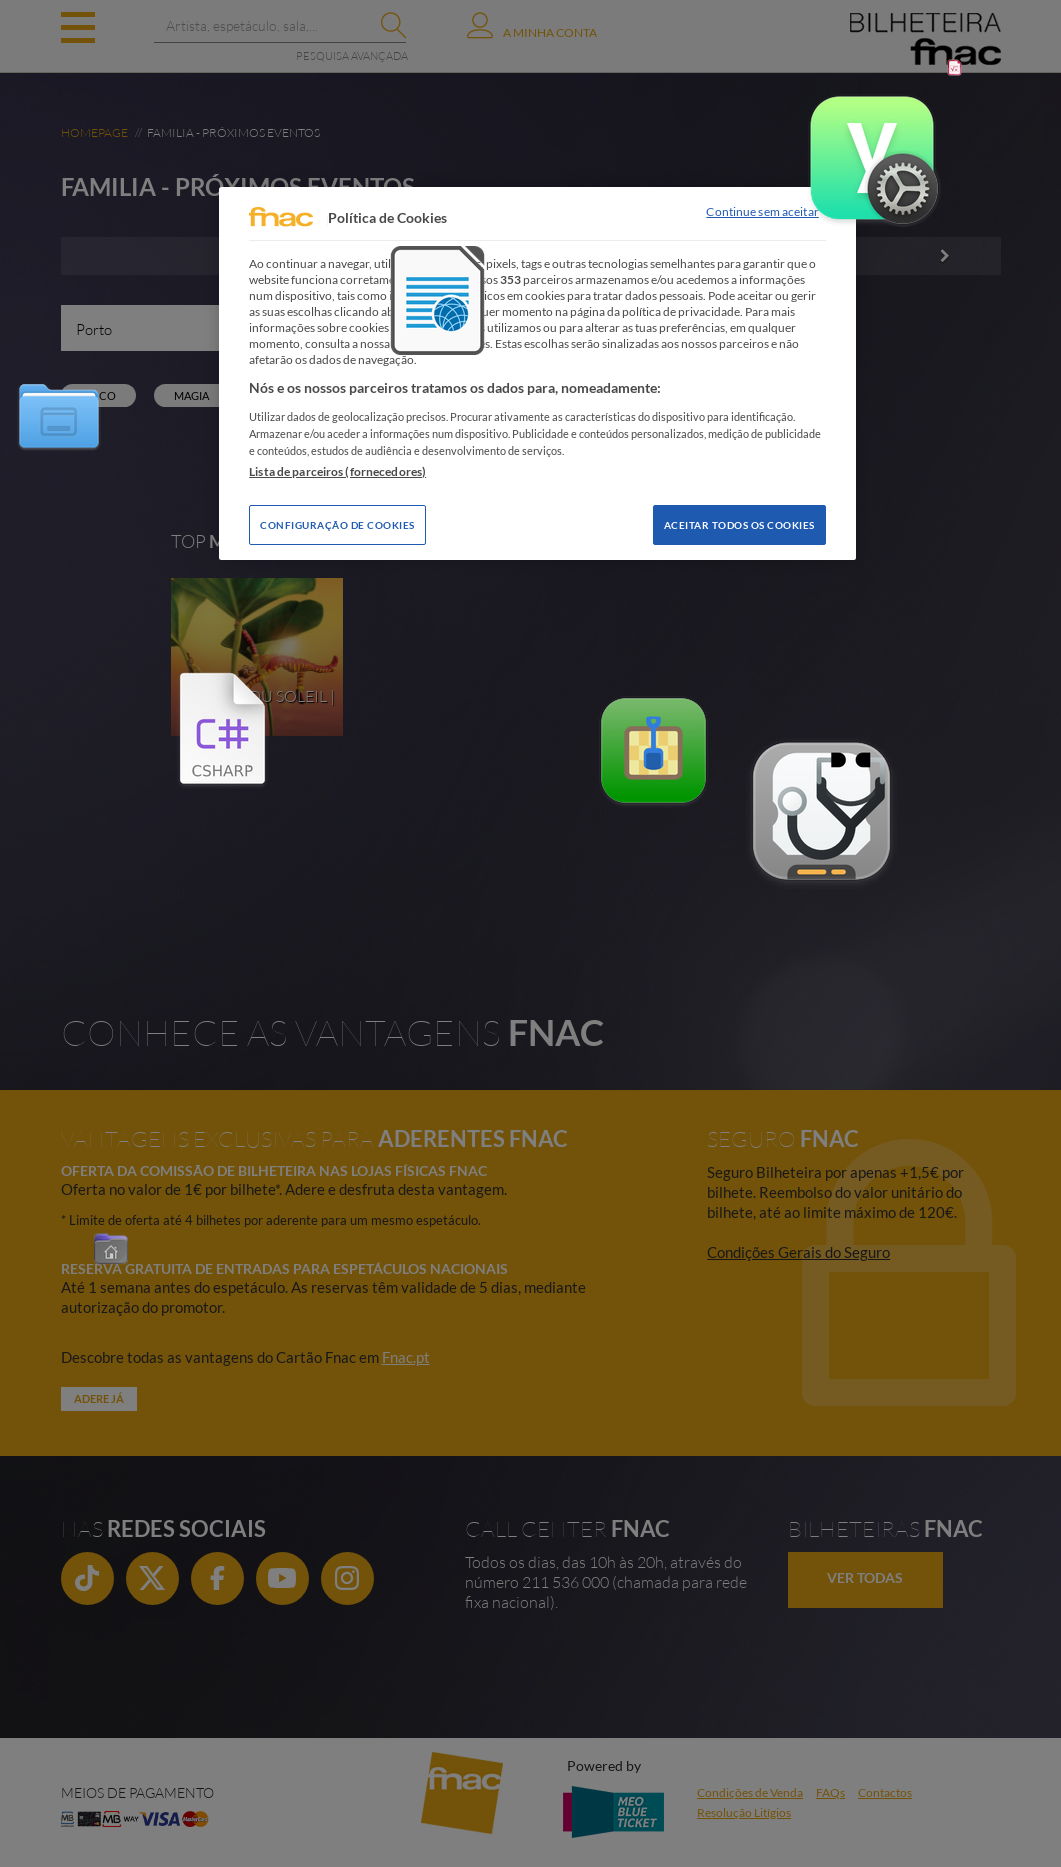 This screenshot has width=1061, height=1867. What do you see at coordinates (111, 1248) in the screenshot?
I see `access your home folder` at bounding box center [111, 1248].